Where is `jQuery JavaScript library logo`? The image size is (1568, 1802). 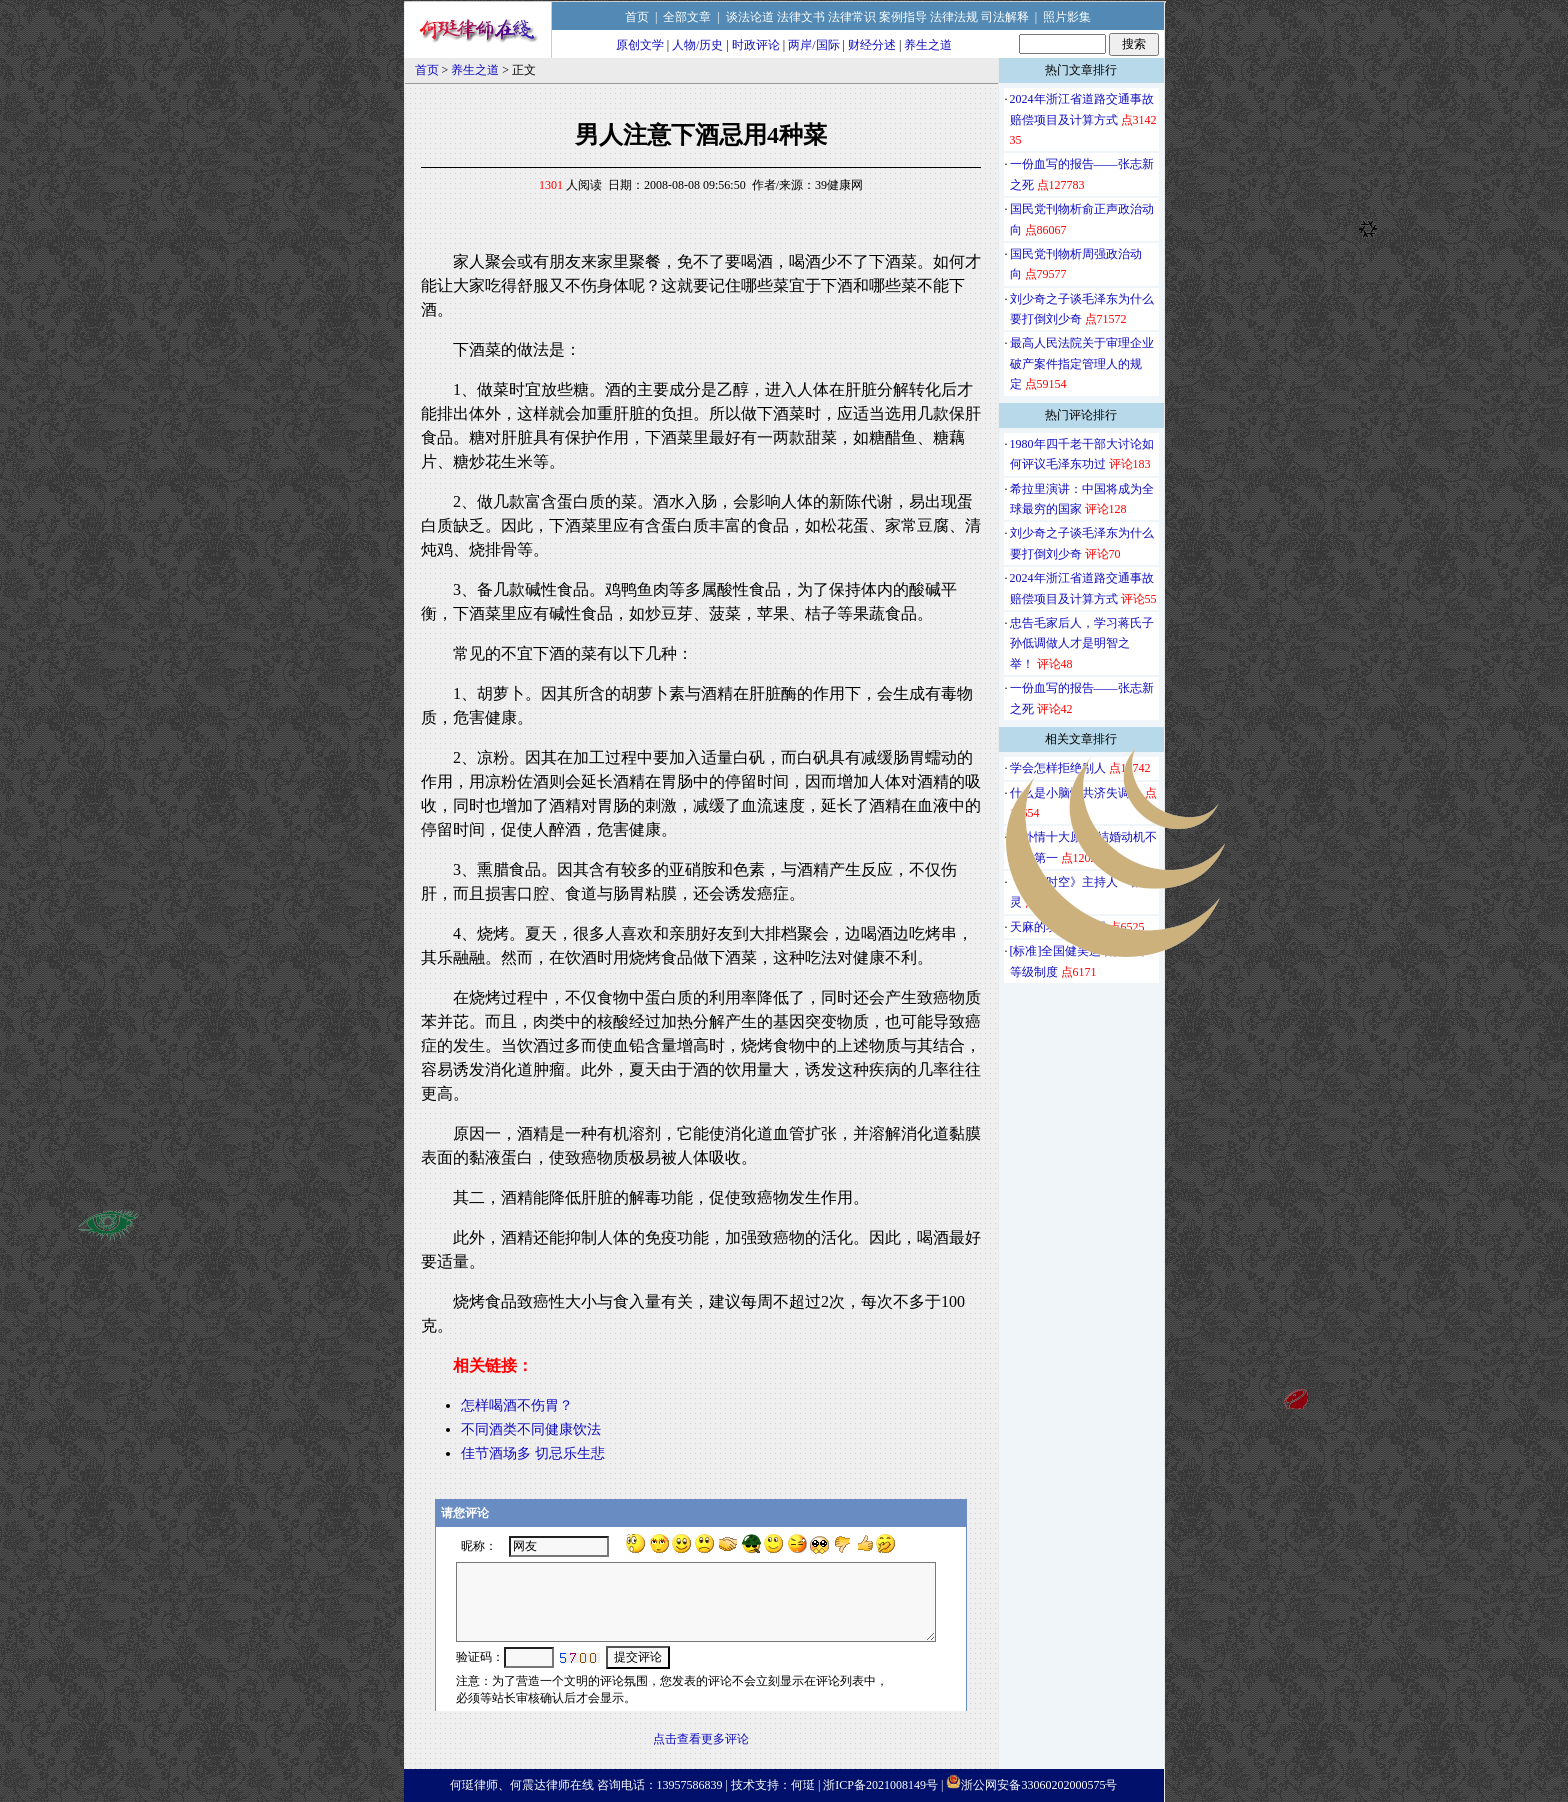 jQuery JavaScript library logo is located at coordinates (1115, 851).